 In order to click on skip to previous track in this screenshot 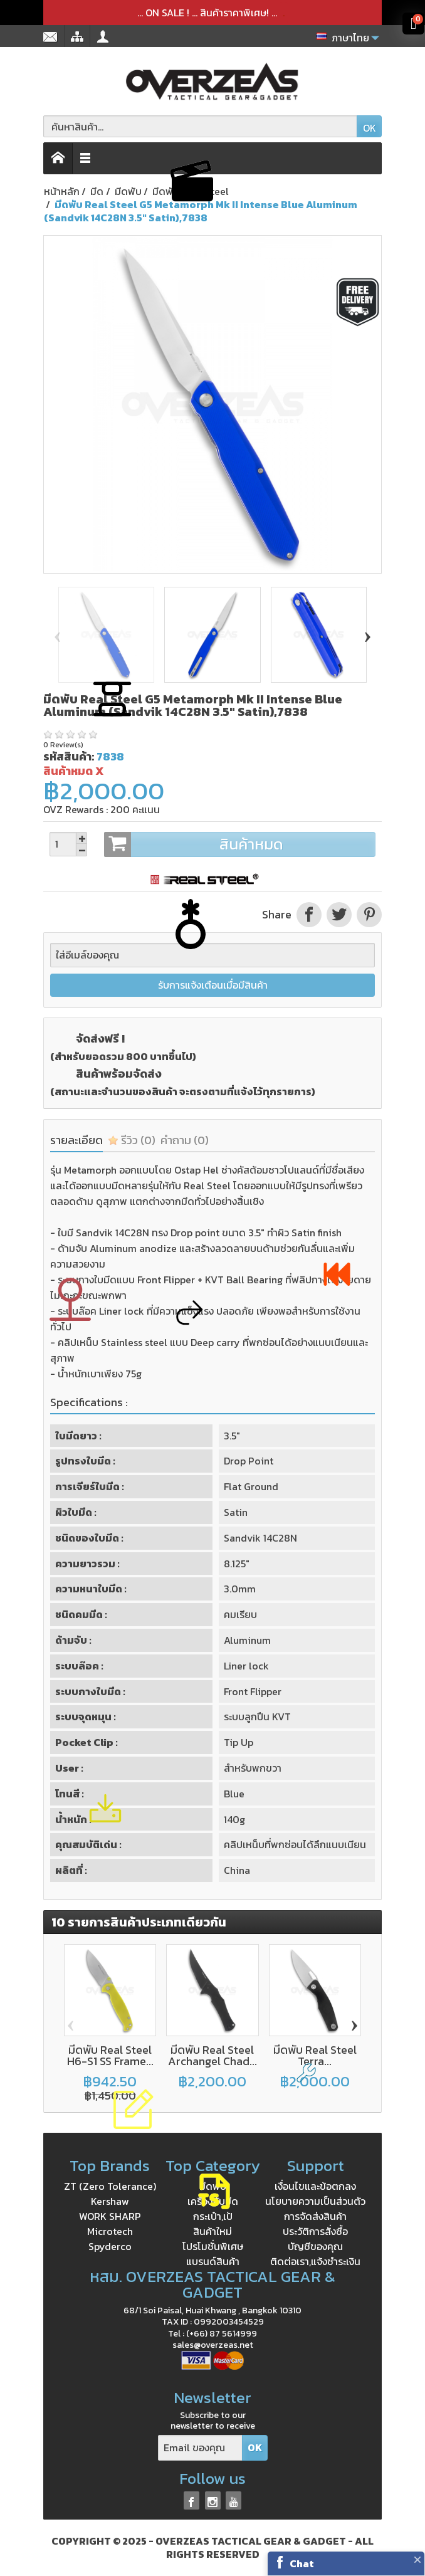, I will do `click(337, 1274)`.